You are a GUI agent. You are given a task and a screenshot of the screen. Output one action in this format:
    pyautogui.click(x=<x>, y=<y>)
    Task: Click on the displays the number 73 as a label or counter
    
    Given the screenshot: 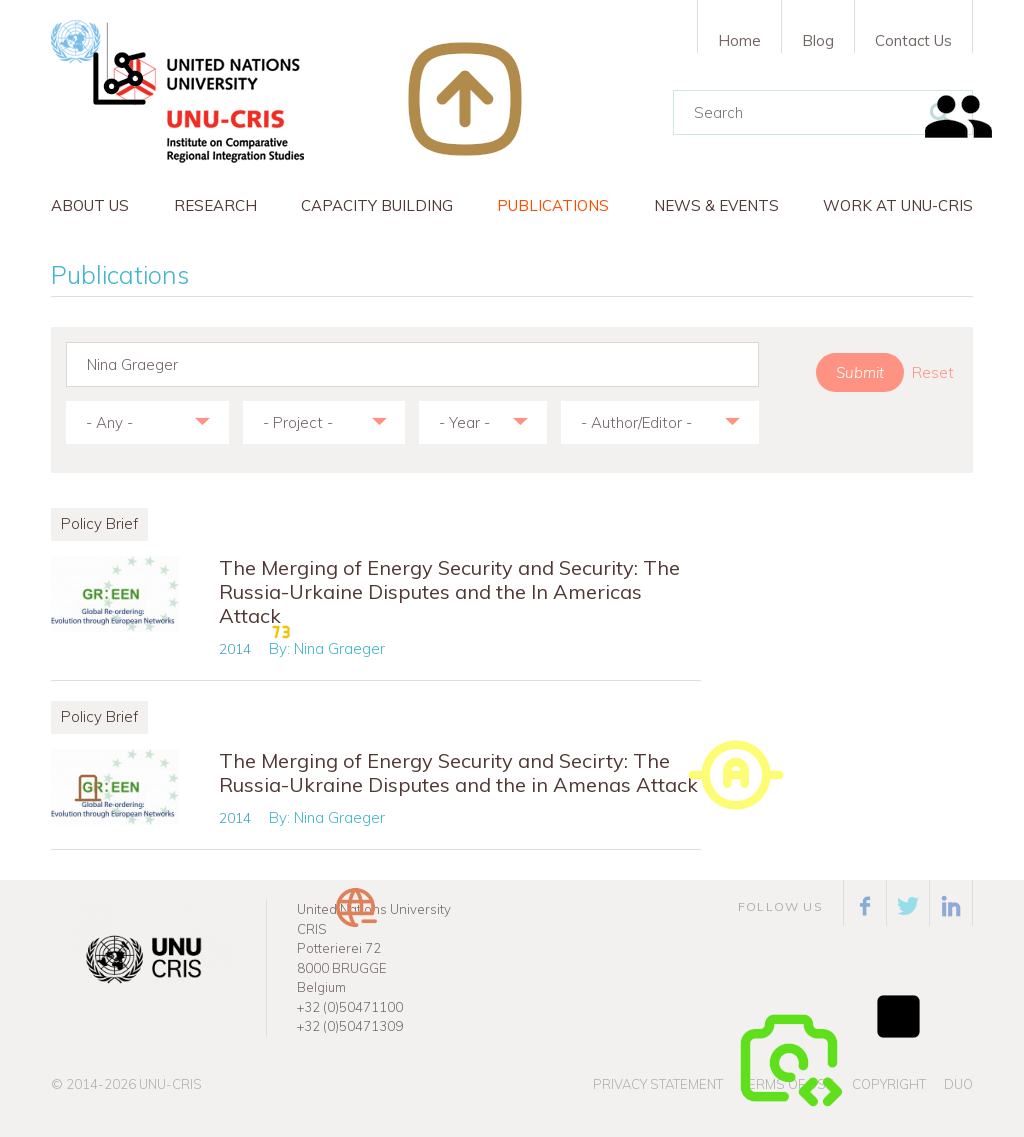 What is the action you would take?
    pyautogui.click(x=281, y=632)
    